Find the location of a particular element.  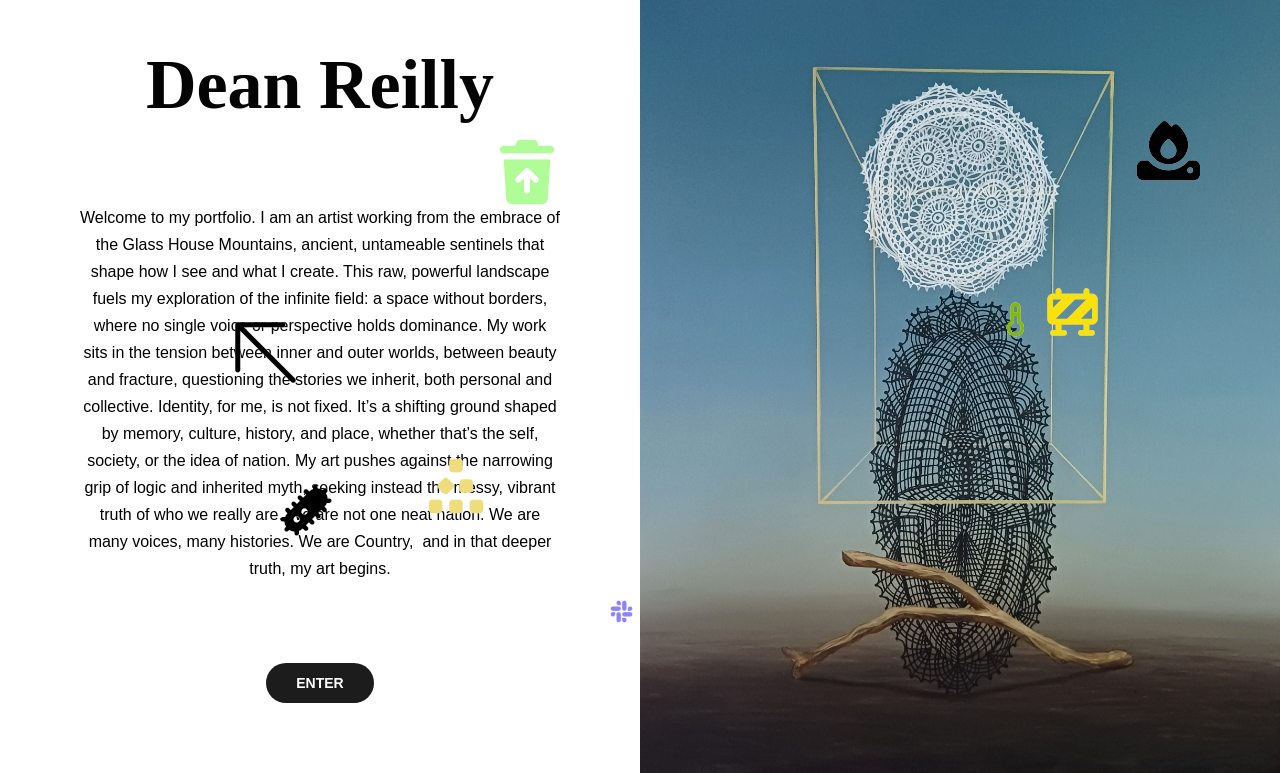

navigate back or return to previous screen is located at coordinates (265, 352).